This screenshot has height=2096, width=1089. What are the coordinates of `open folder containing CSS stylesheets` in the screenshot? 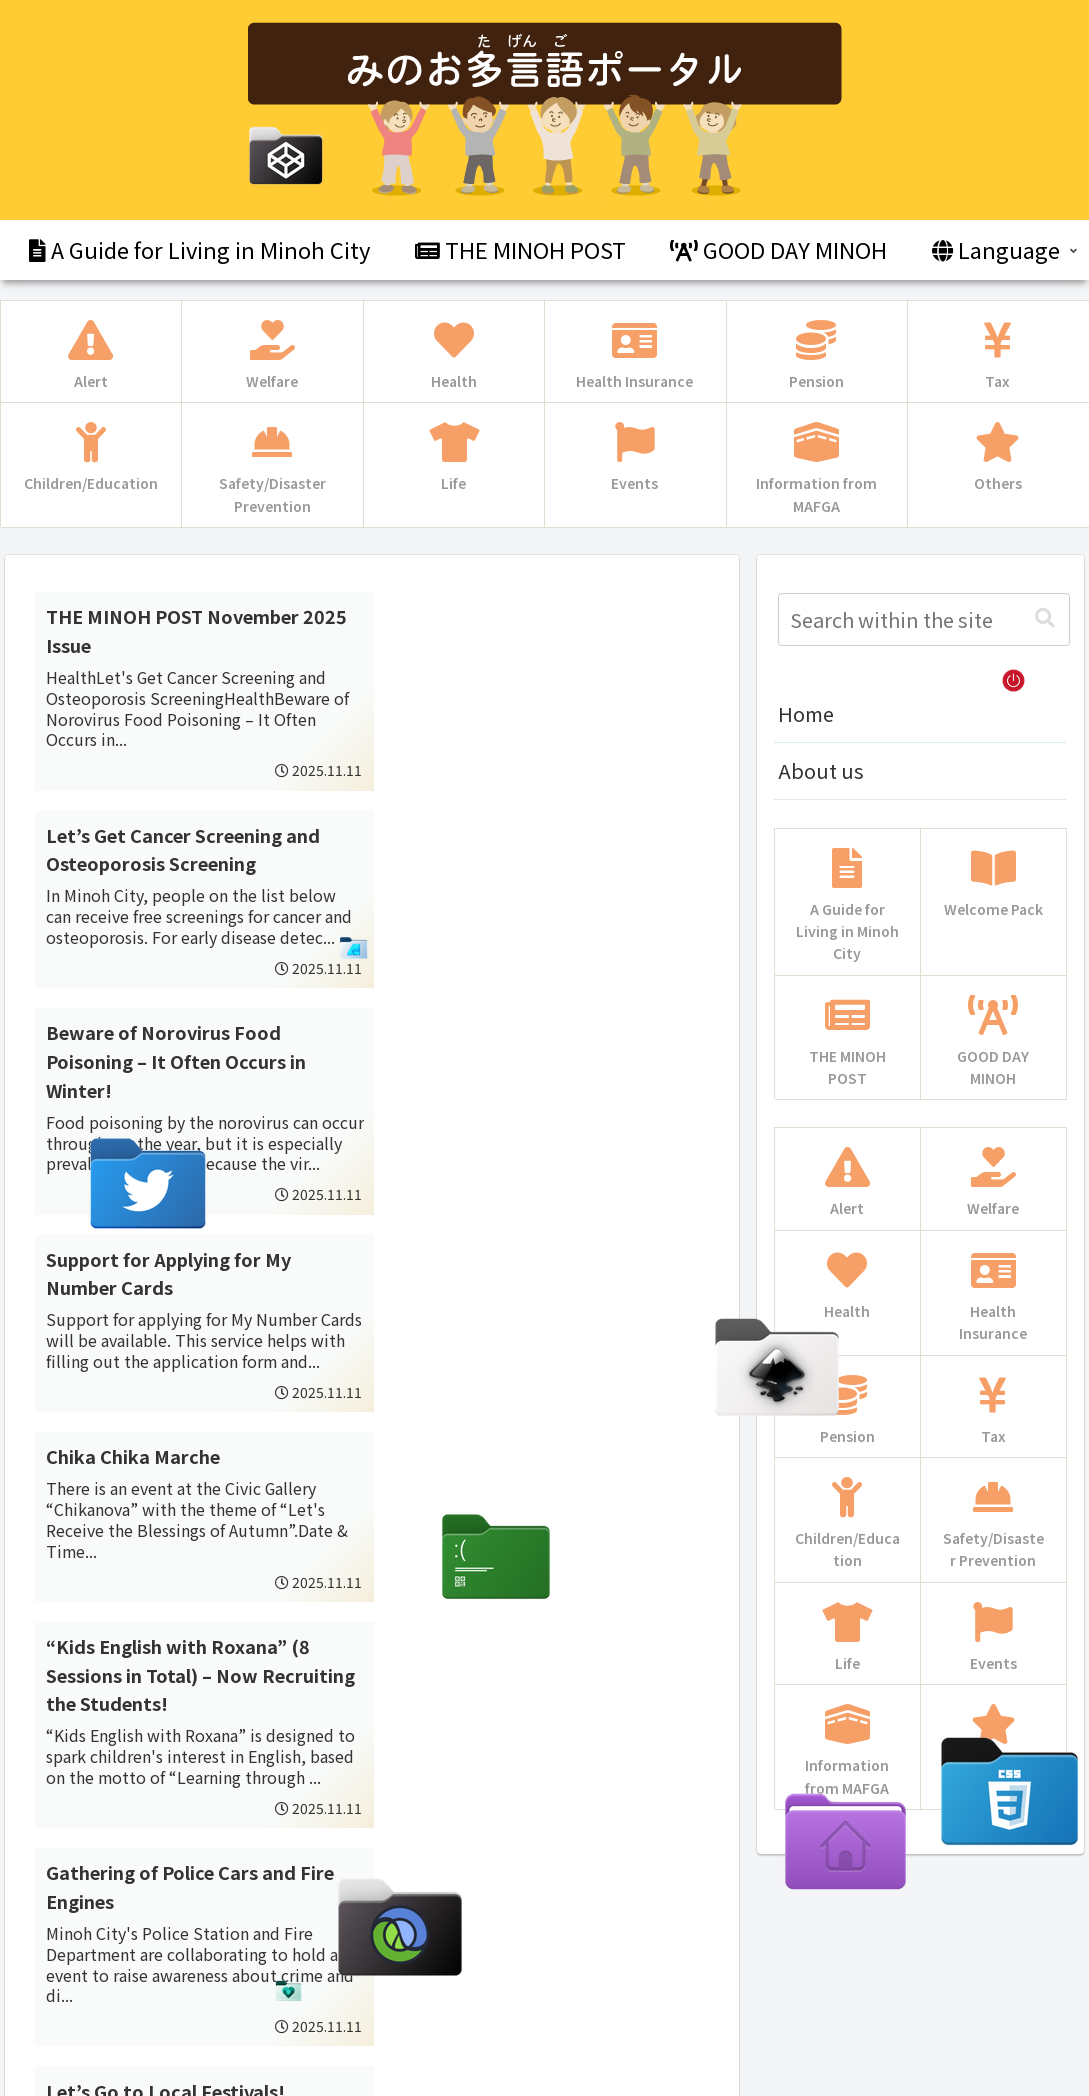 It's located at (1009, 1795).